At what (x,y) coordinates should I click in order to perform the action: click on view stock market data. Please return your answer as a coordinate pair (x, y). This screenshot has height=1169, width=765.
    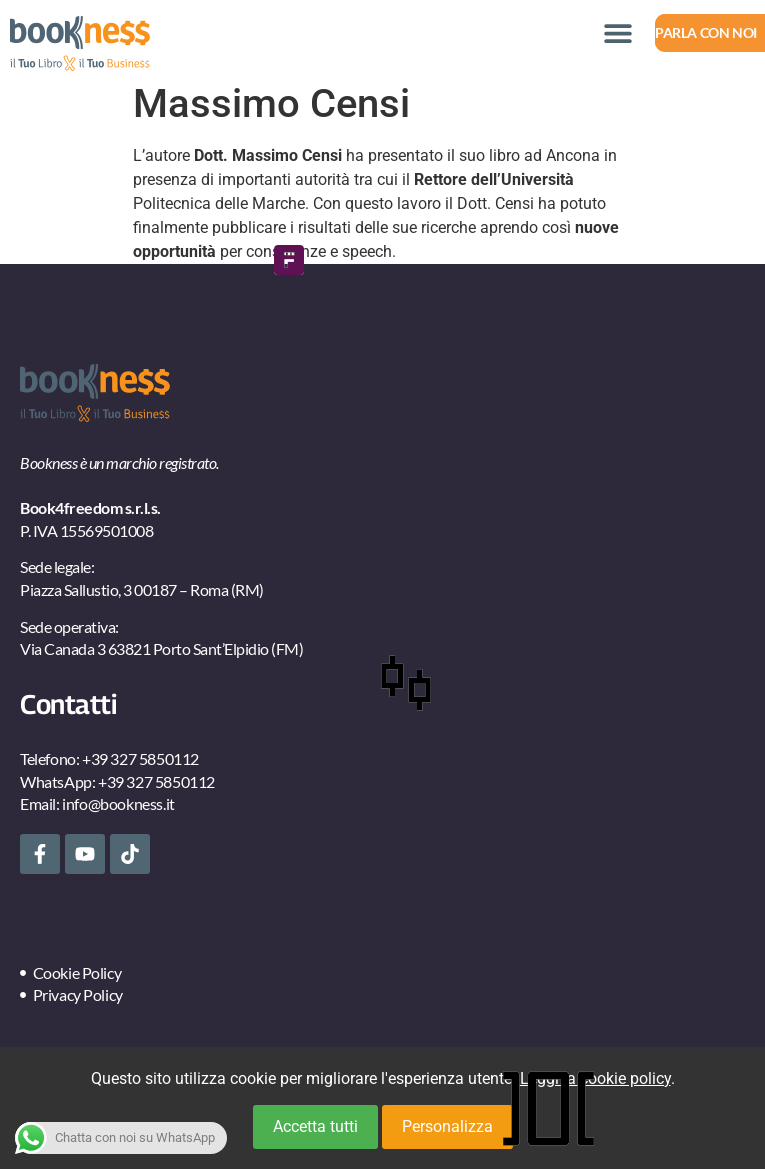
    Looking at the image, I should click on (406, 683).